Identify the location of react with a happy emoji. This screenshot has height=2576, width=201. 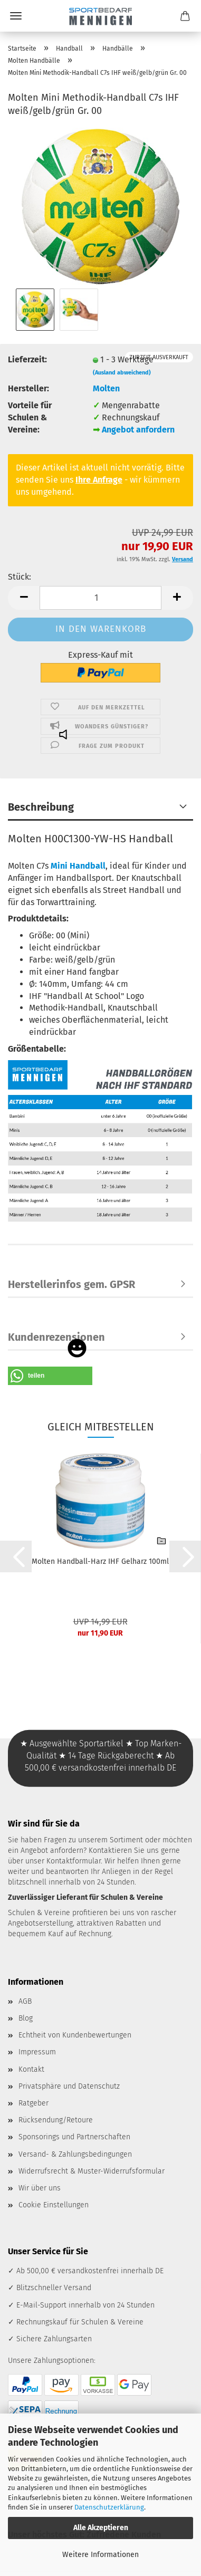
(77, 1348).